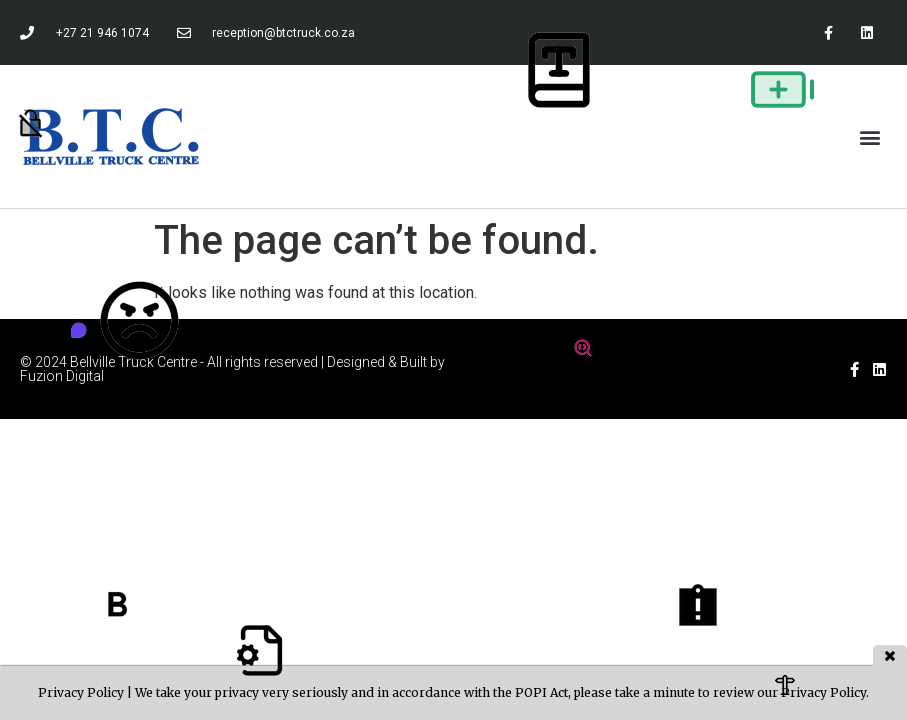  I want to click on apply bold formatting to selected text, so click(117, 606).